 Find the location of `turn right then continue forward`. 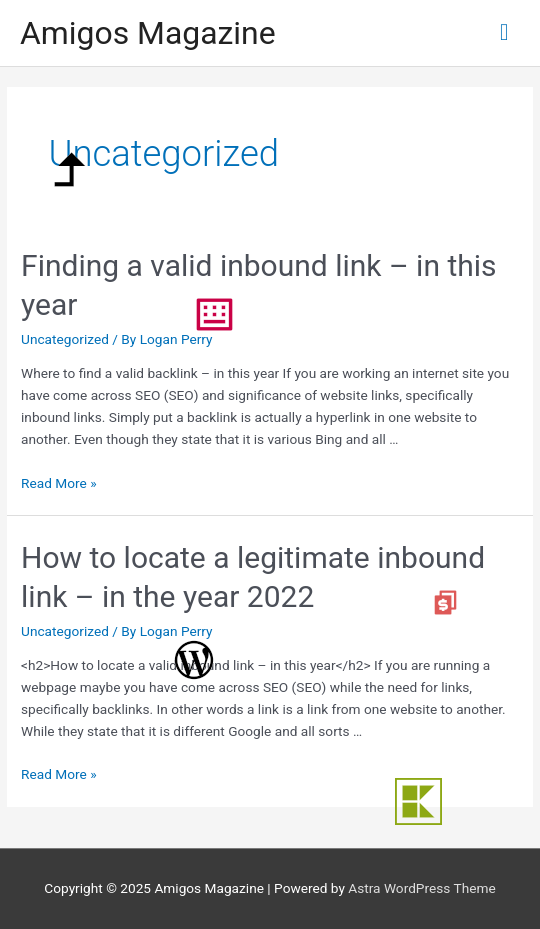

turn right then continue forward is located at coordinates (69, 171).